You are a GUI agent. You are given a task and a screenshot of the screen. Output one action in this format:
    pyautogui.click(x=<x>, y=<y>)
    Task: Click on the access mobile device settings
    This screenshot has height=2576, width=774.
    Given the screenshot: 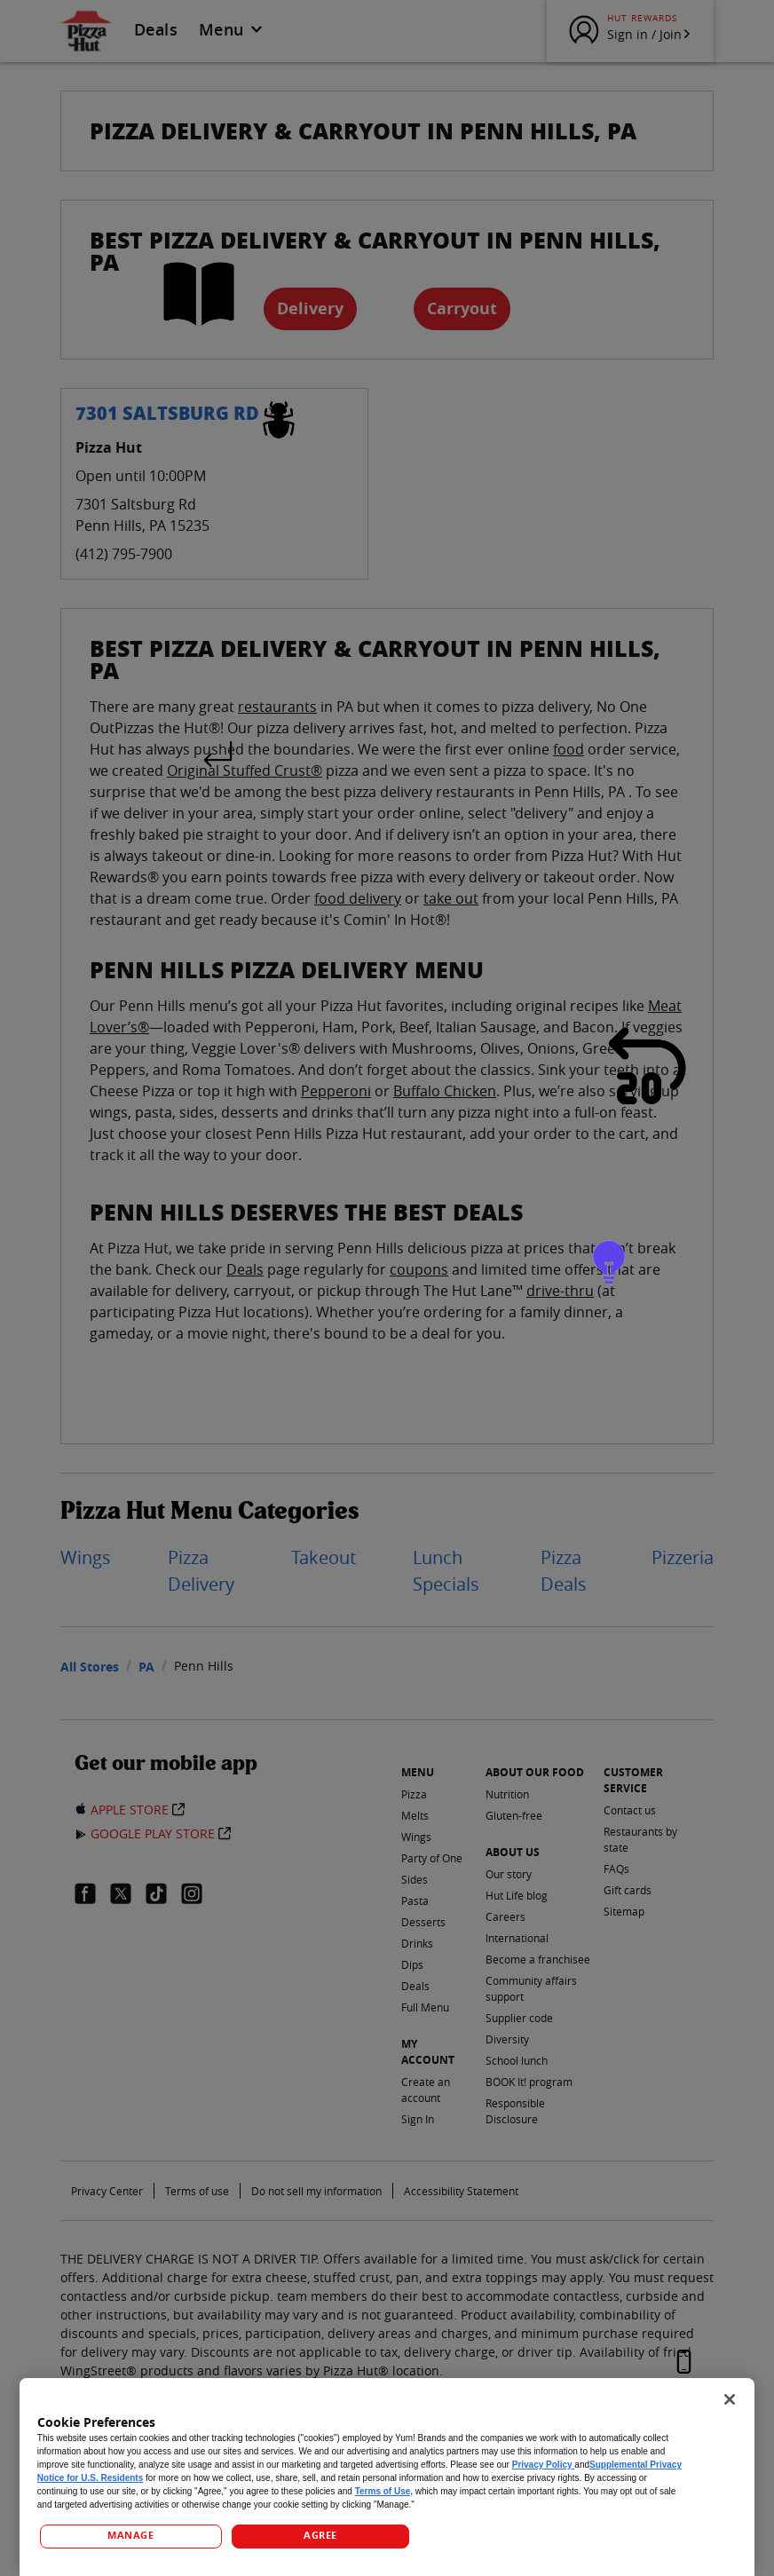 What is the action you would take?
    pyautogui.click(x=683, y=2361)
    